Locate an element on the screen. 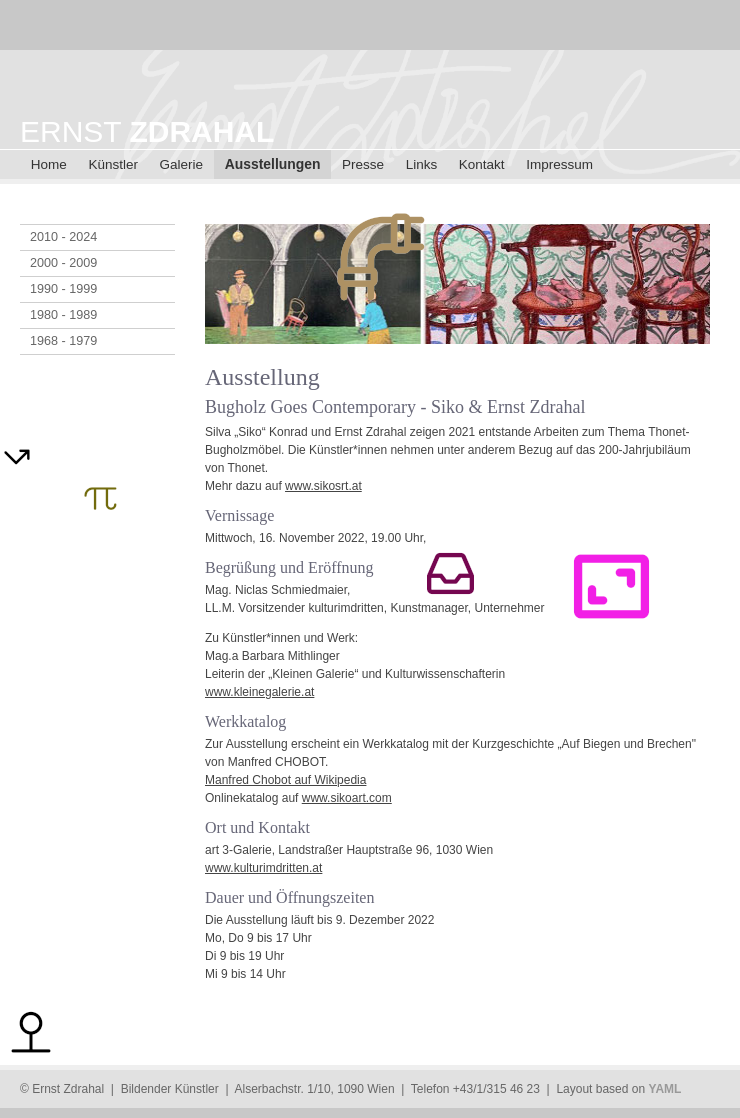 This screenshot has height=1118, width=740. reply to a message or forward content is located at coordinates (17, 456).